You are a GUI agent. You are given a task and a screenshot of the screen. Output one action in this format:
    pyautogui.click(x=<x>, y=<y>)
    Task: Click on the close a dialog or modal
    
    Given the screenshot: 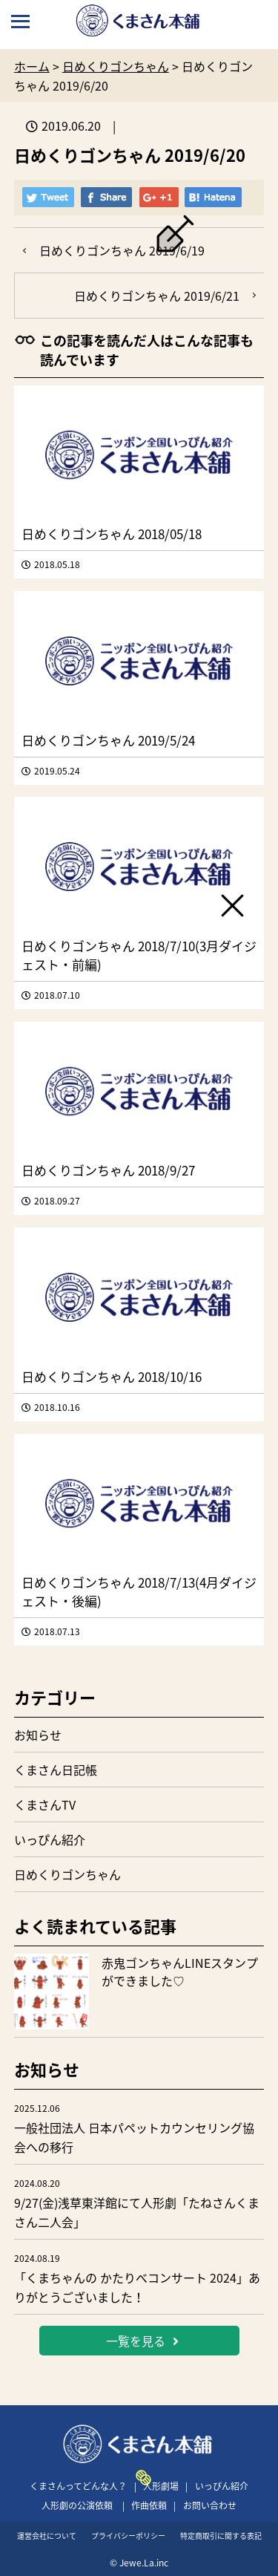 What is the action you would take?
    pyautogui.click(x=232, y=905)
    